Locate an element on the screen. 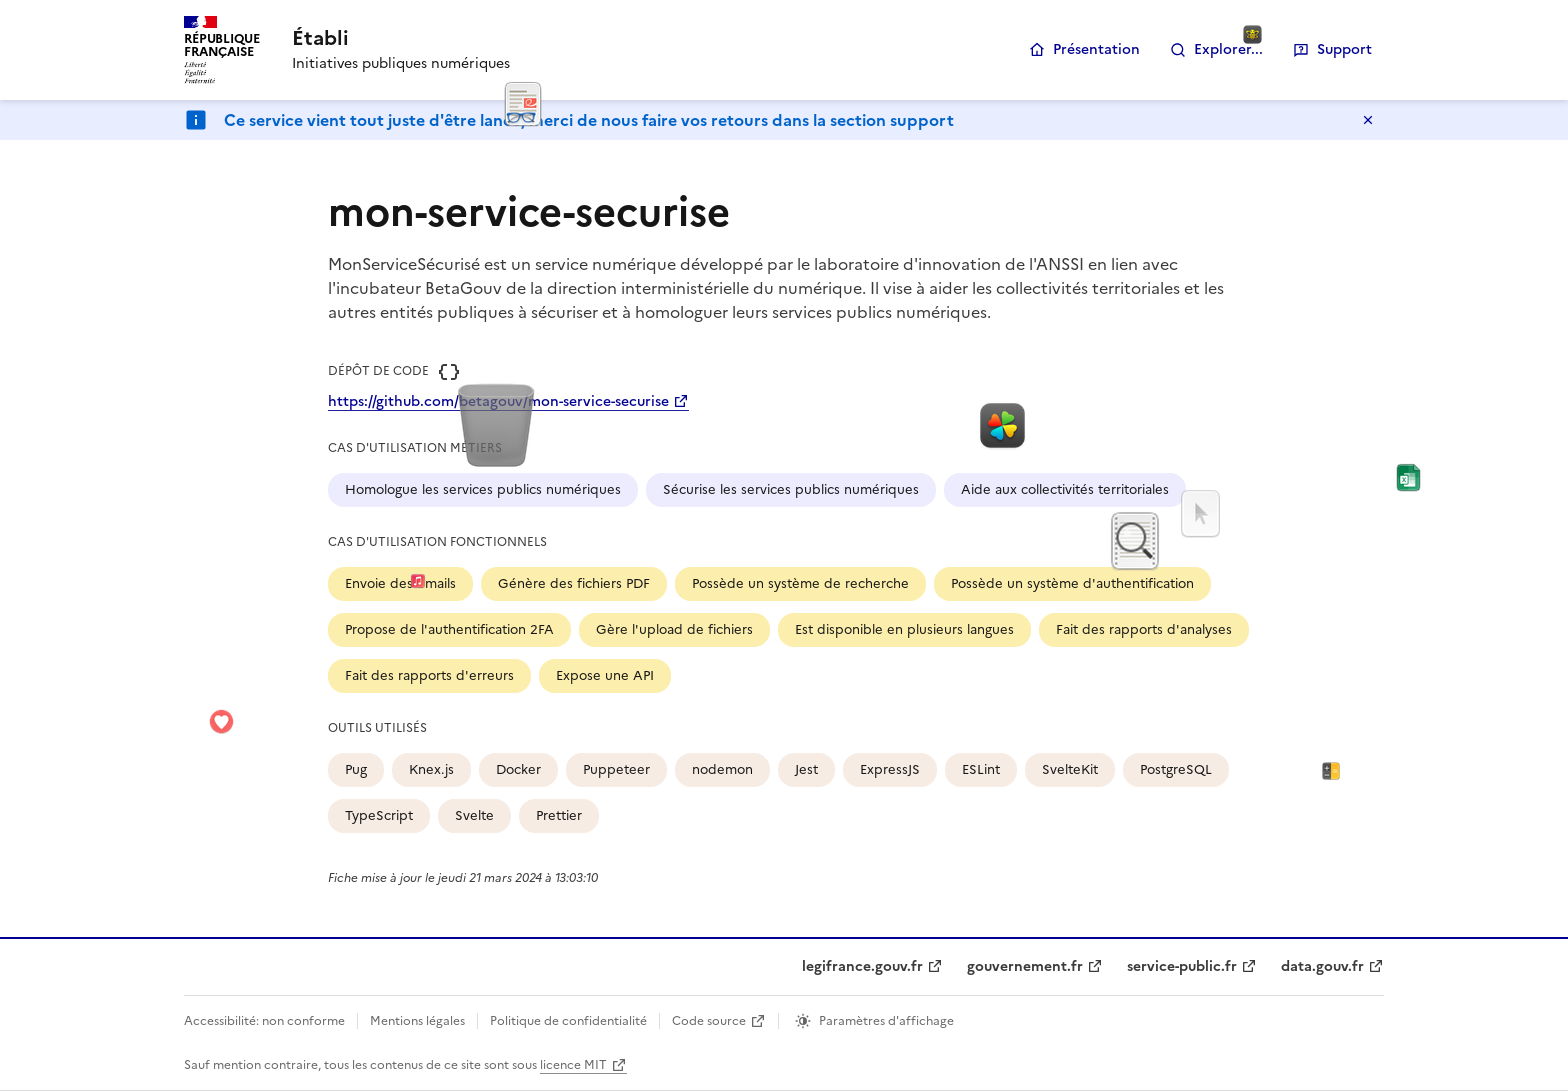  open the music player app is located at coordinates (418, 581).